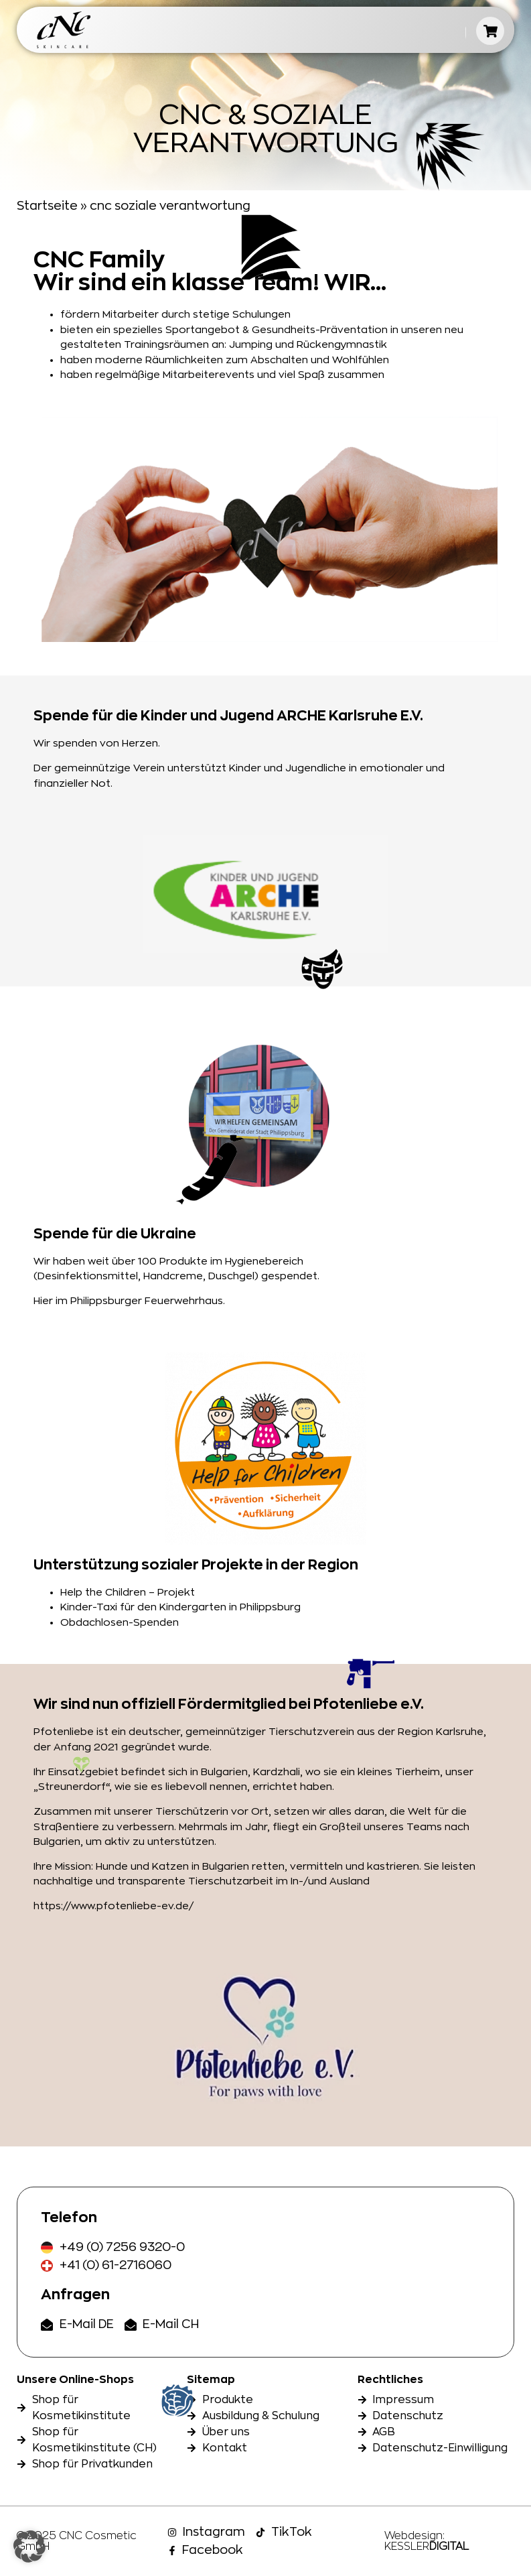 This screenshot has width=531, height=2576. Describe the element at coordinates (370, 1673) in the screenshot. I see `select weapon or firearm in game inventory` at that location.